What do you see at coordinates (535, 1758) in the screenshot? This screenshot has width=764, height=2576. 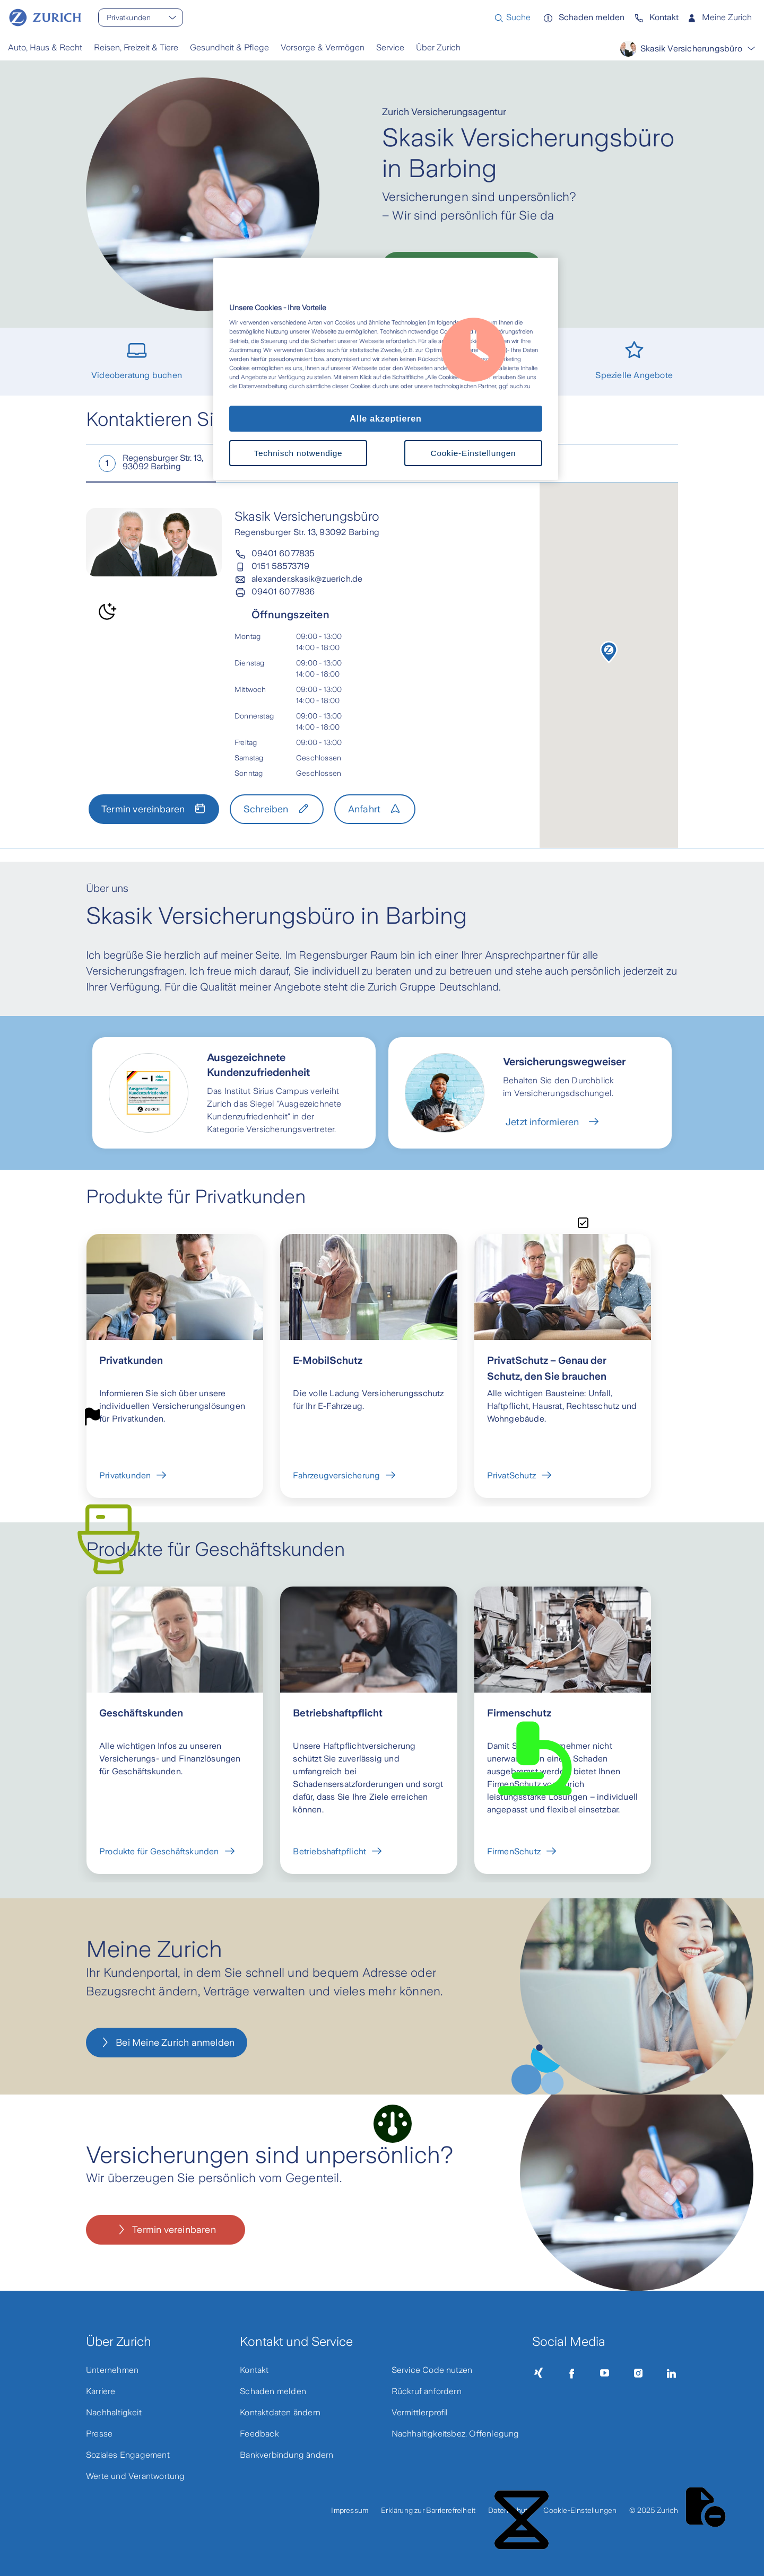 I see `access scientific or laboratory tools` at bounding box center [535, 1758].